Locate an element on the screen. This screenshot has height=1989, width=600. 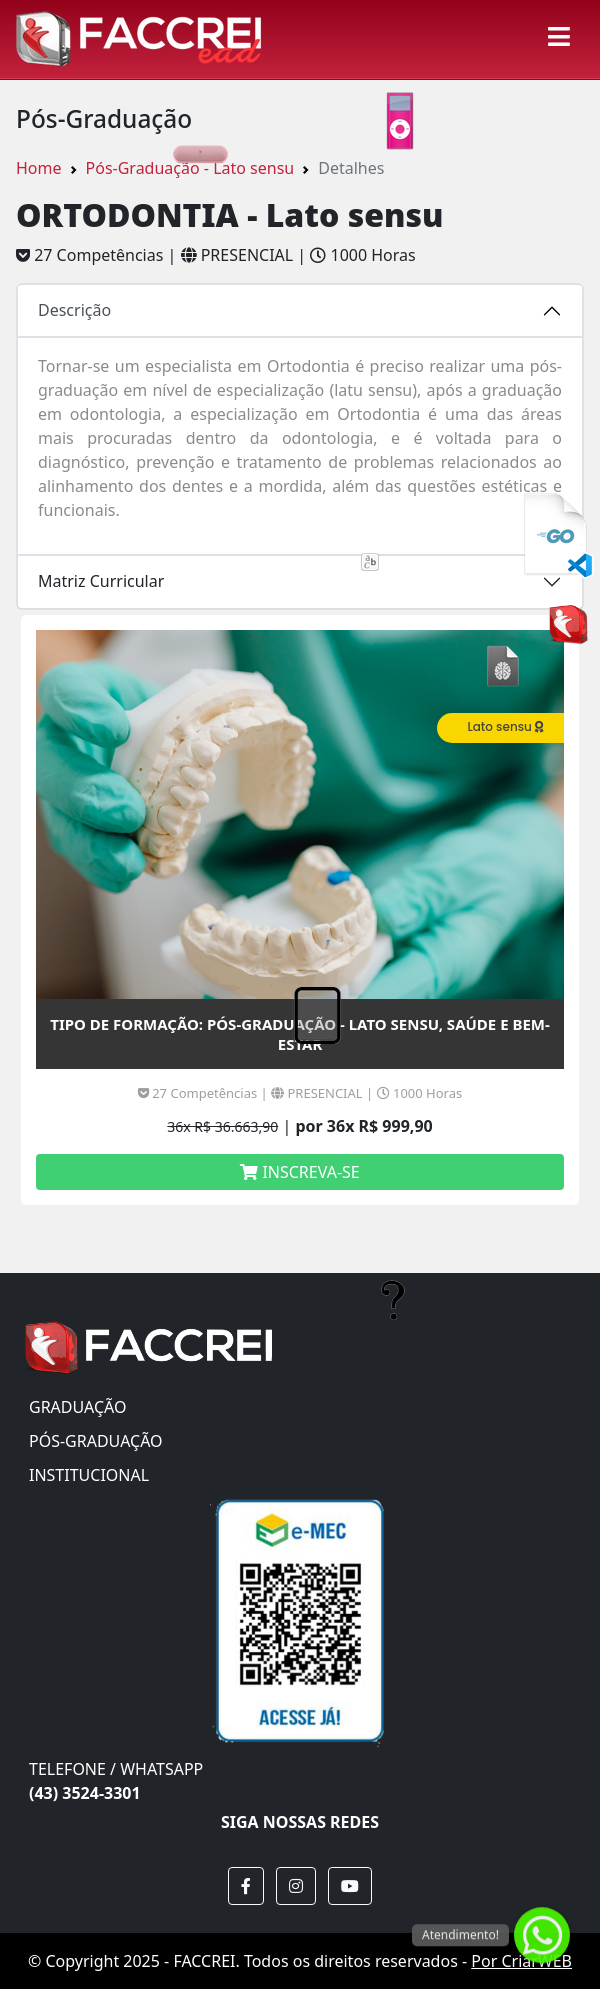
open a Go language file in Visual Studio Code is located at coordinates (555, 535).